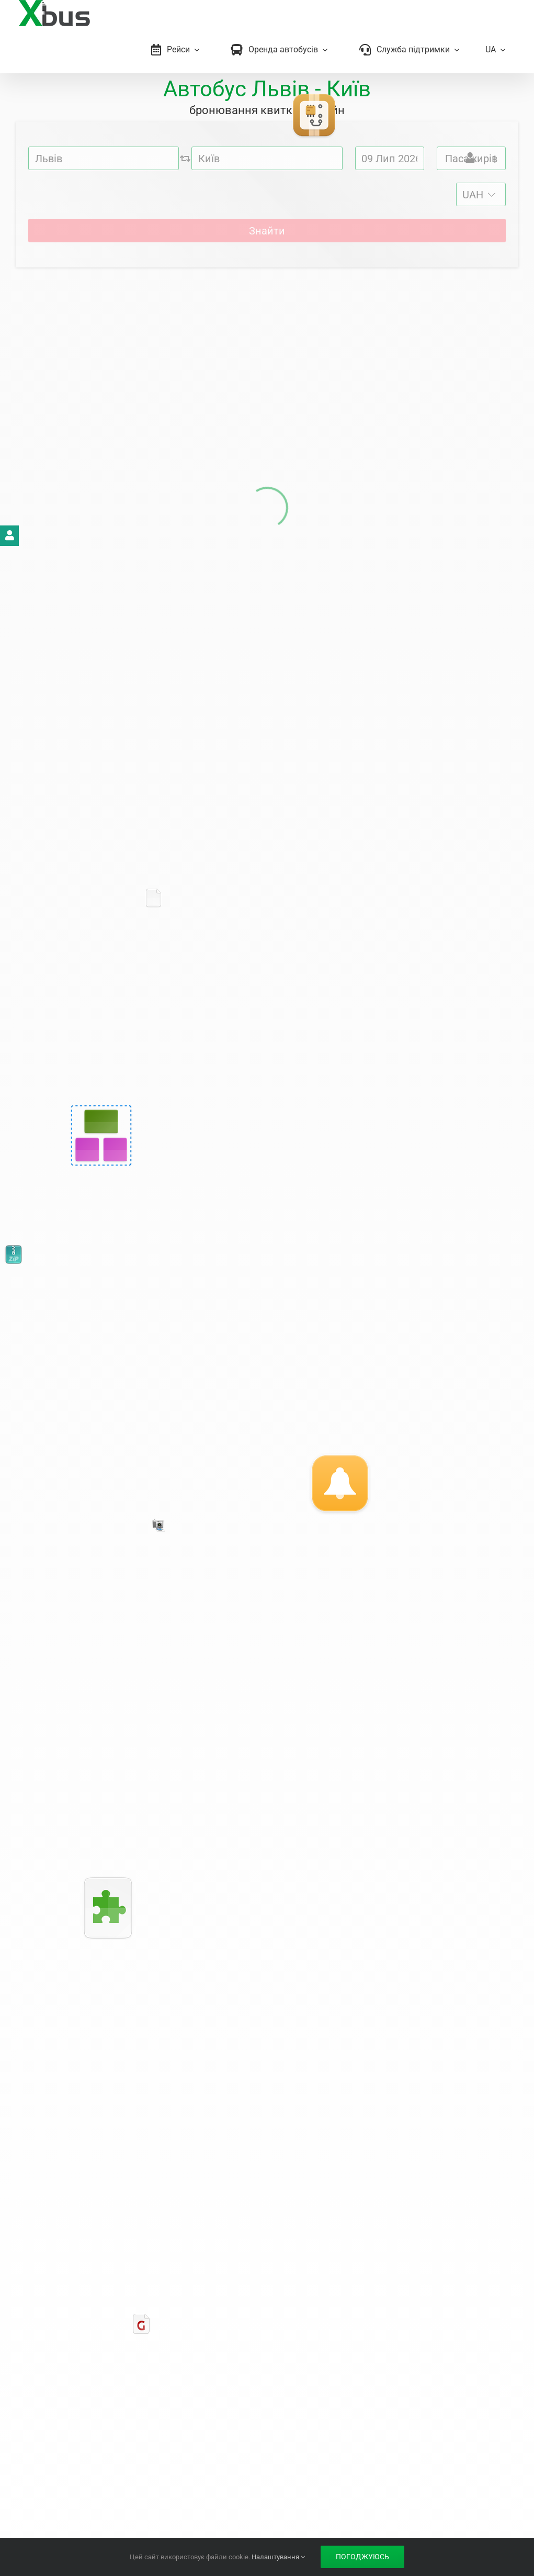  What do you see at coordinates (101, 1135) in the screenshot?
I see `select all items in the current view` at bounding box center [101, 1135].